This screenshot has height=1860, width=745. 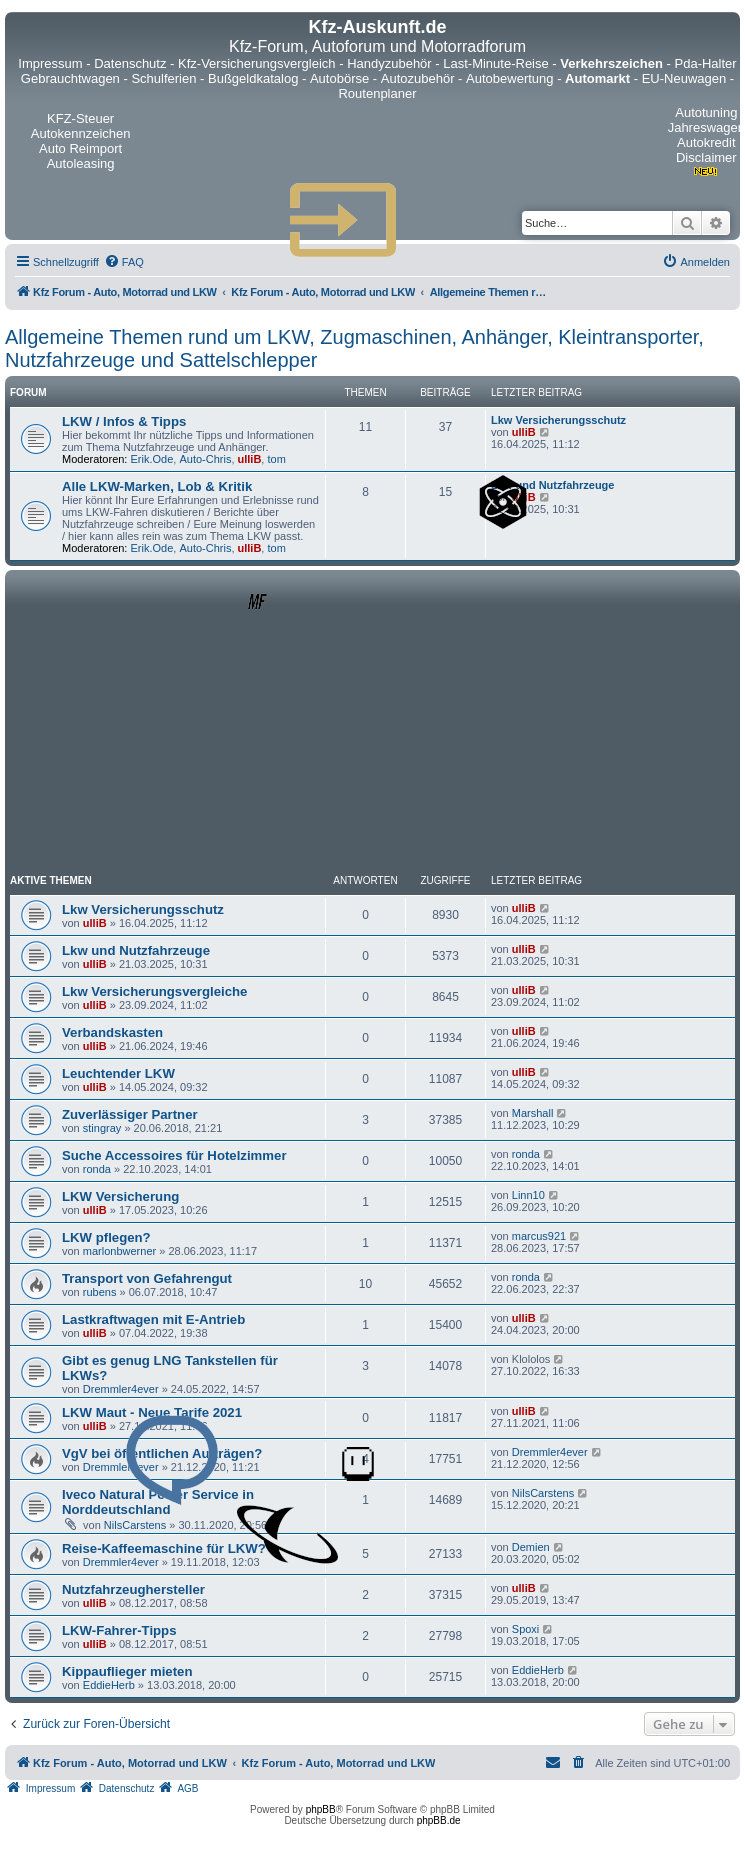 I want to click on typer app logo, so click(x=343, y=220).